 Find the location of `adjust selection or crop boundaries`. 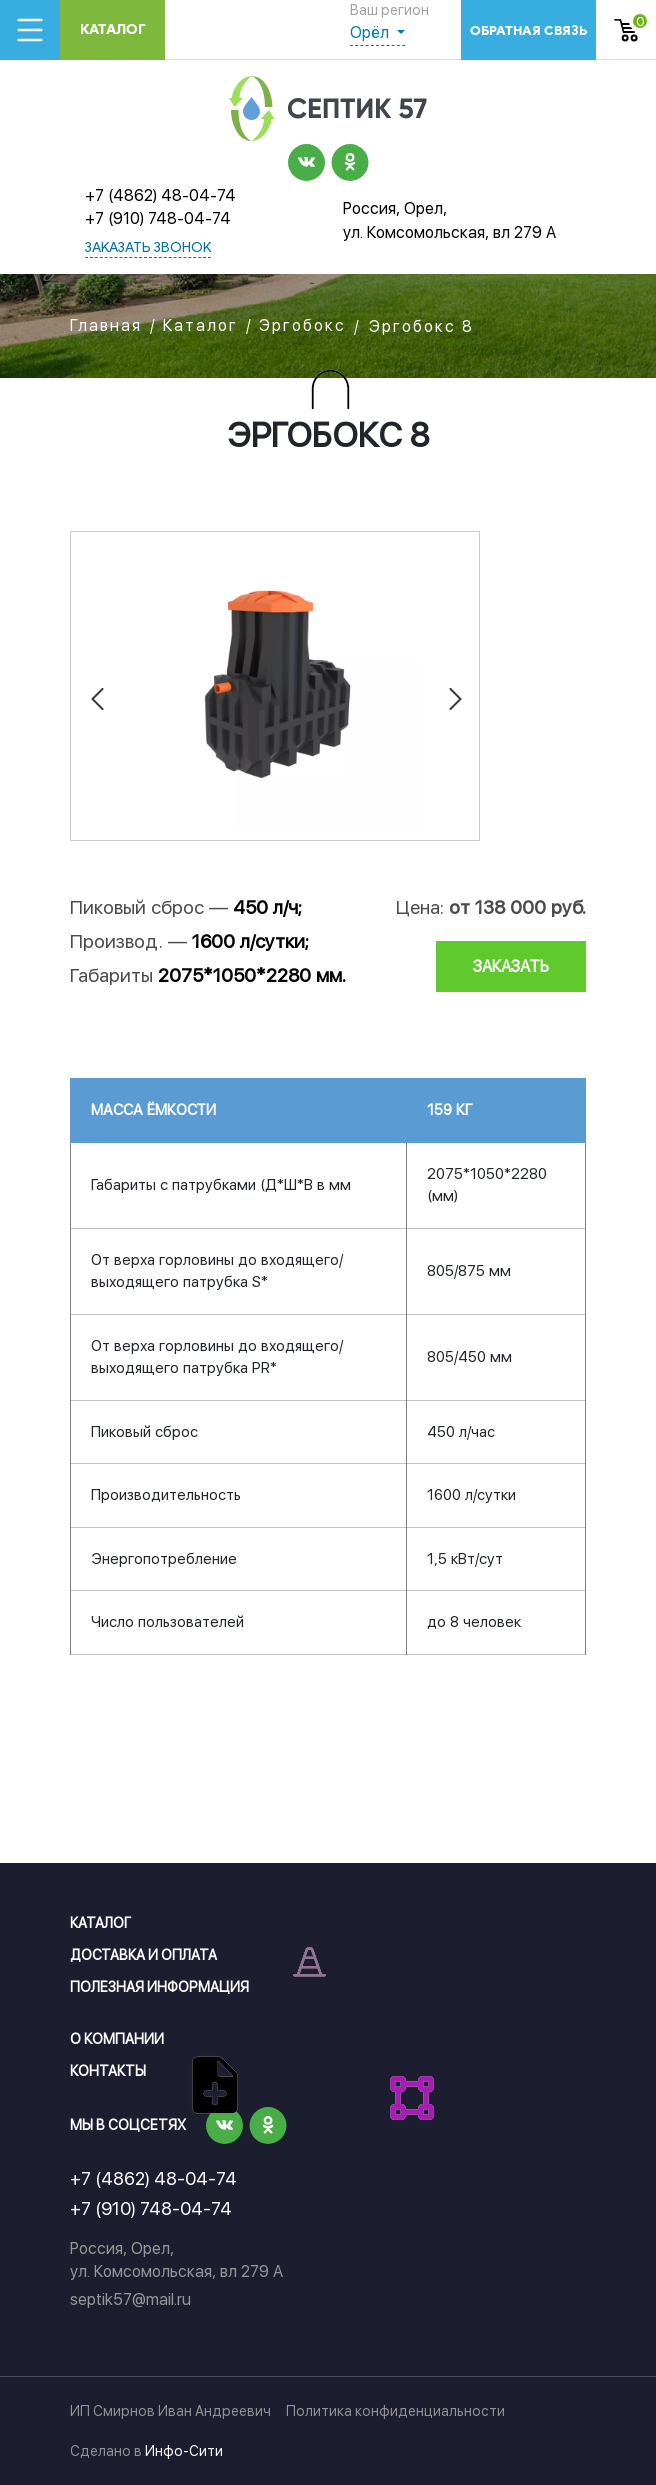

adjust selection or crop boundaries is located at coordinates (412, 2098).